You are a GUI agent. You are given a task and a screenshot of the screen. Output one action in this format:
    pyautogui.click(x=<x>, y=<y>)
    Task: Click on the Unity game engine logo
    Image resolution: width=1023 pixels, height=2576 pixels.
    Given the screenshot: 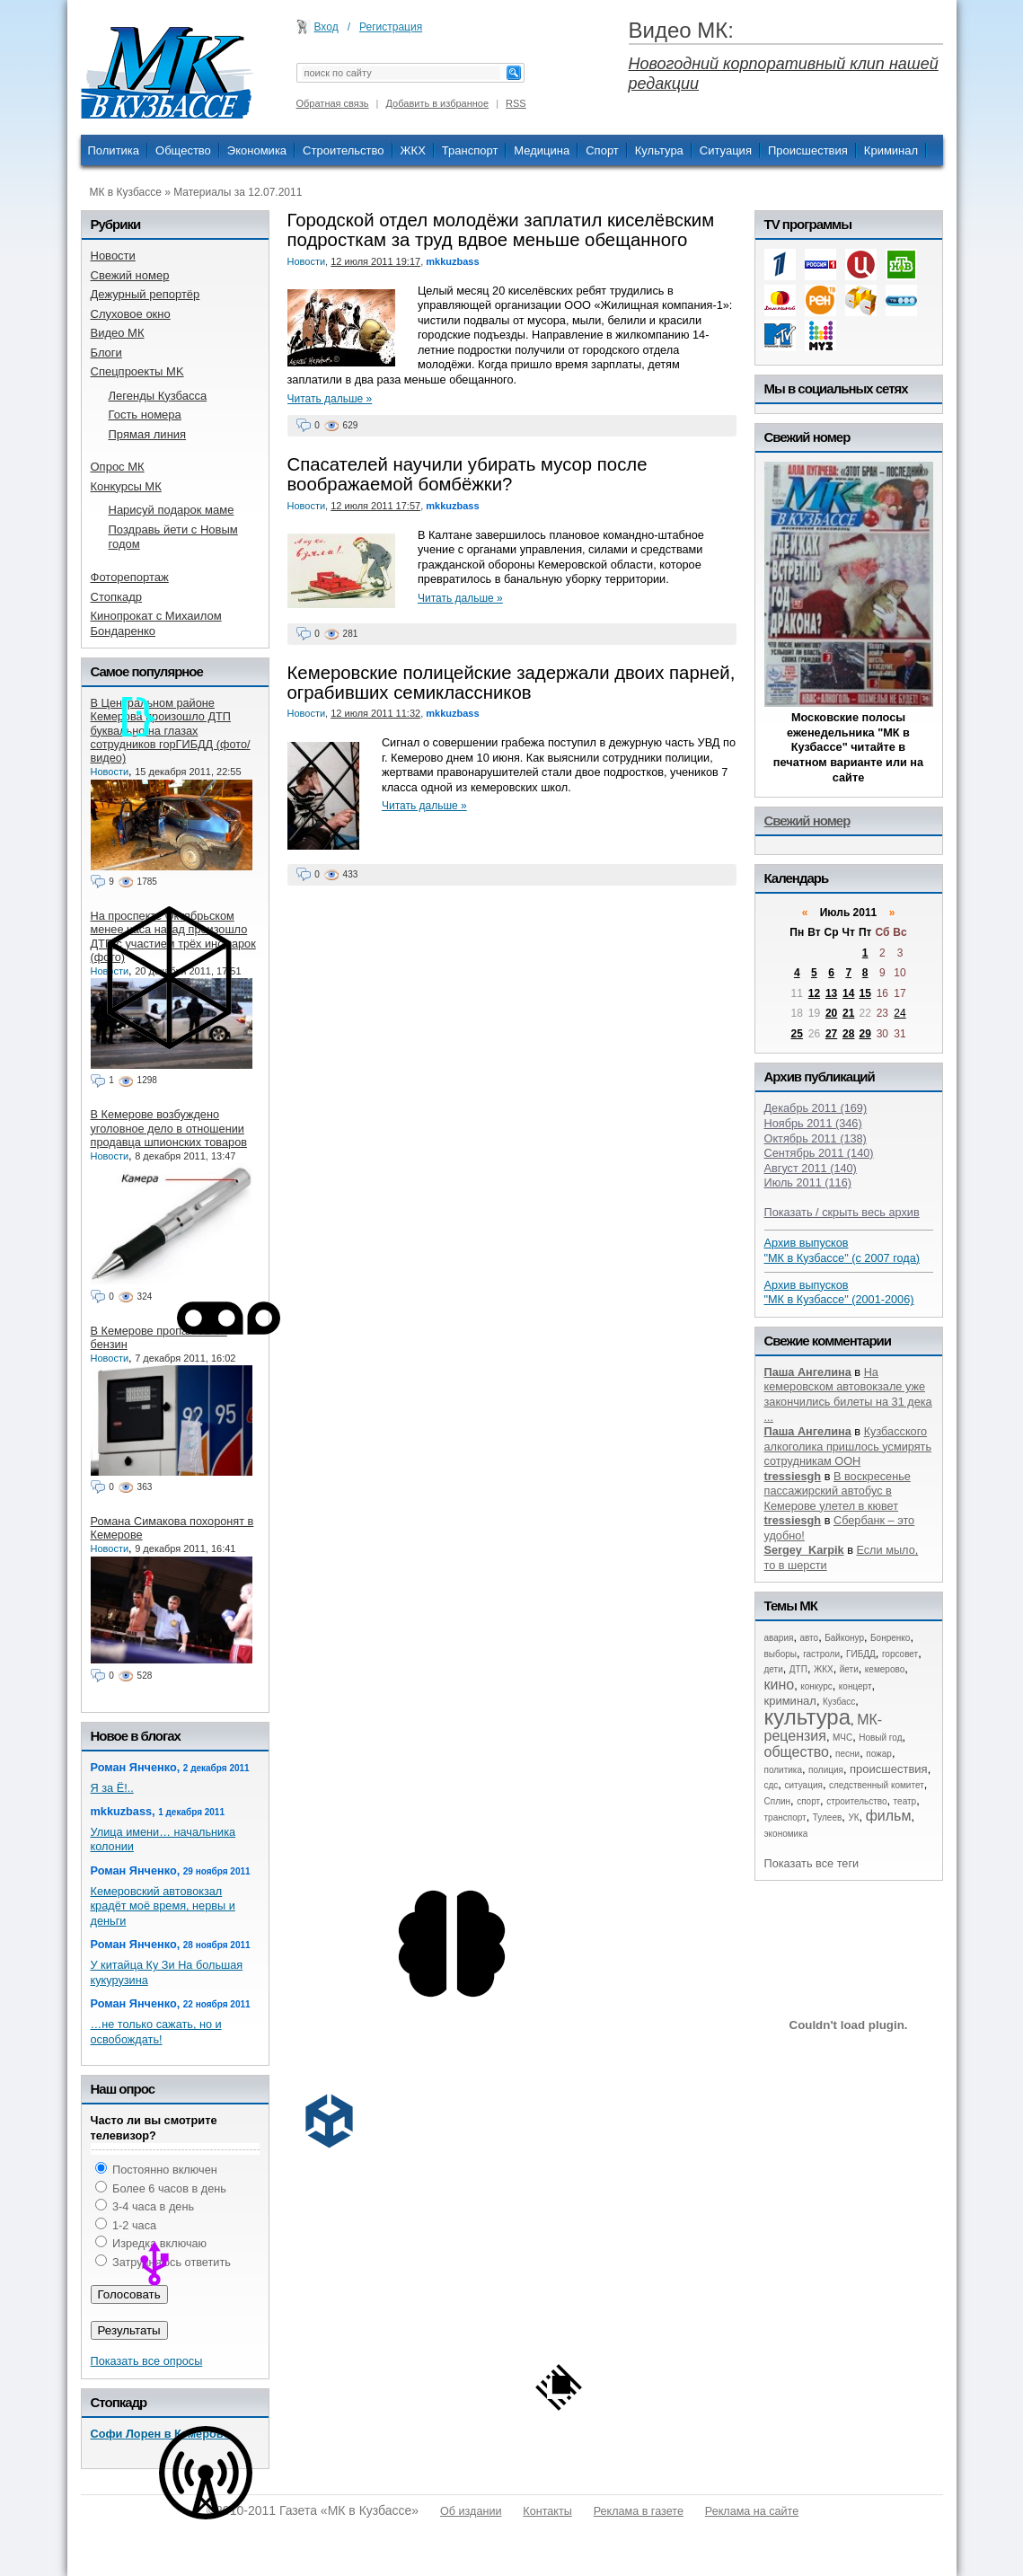 What is the action you would take?
    pyautogui.click(x=329, y=2121)
    